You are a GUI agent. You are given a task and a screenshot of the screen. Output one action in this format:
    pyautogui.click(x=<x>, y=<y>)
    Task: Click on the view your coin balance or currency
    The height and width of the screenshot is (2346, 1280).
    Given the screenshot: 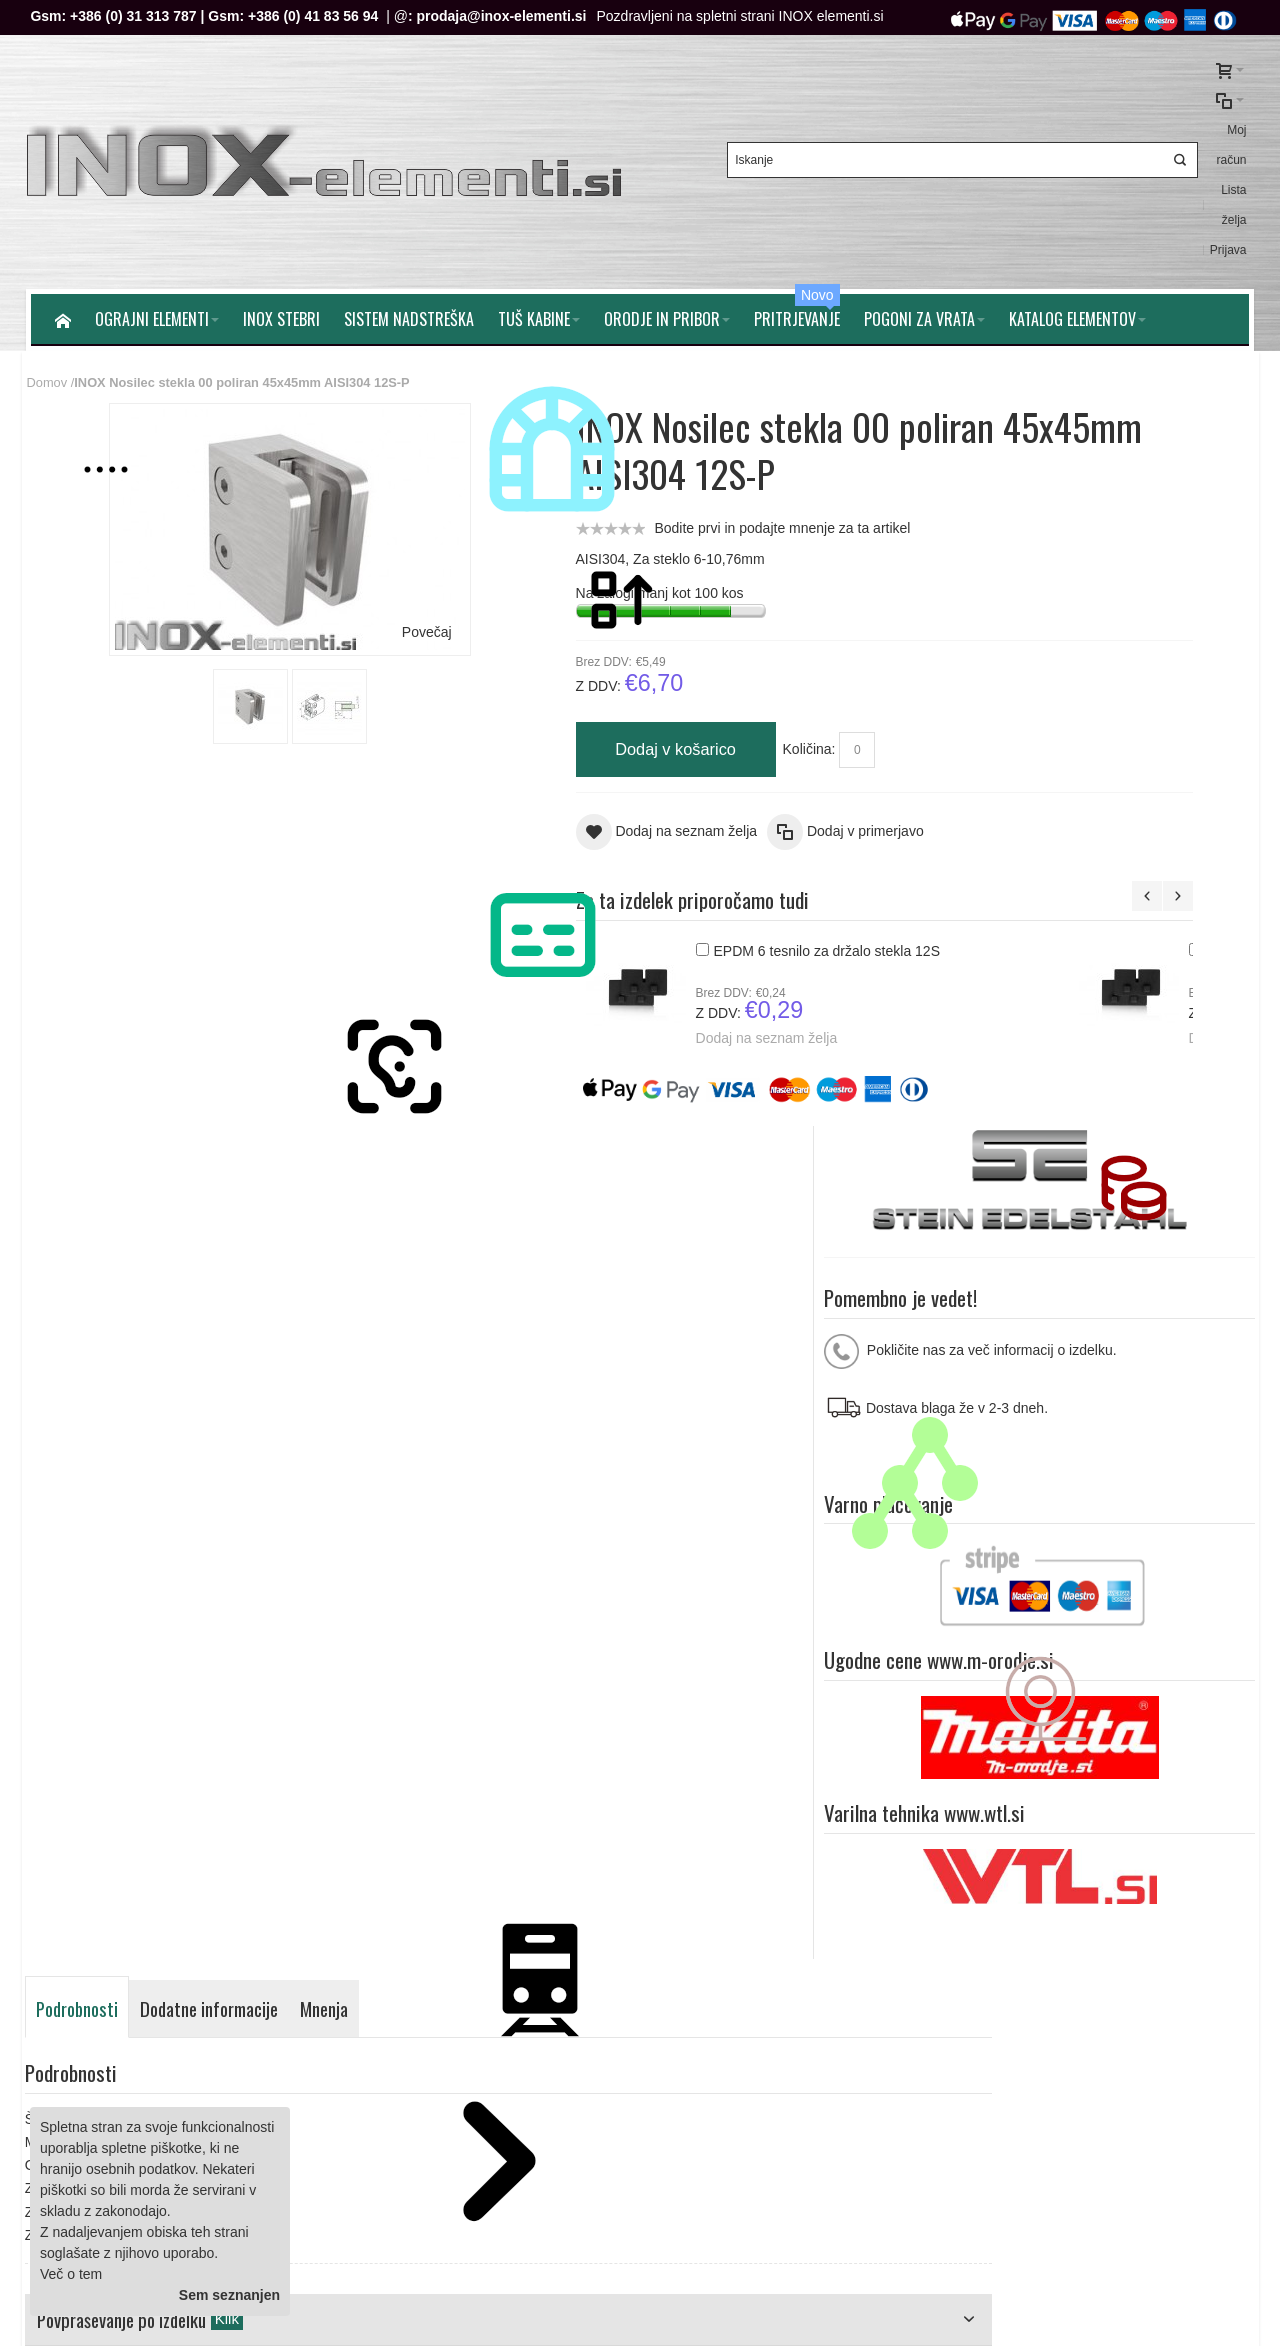 What is the action you would take?
    pyautogui.click(x=1134, y=1188)
    